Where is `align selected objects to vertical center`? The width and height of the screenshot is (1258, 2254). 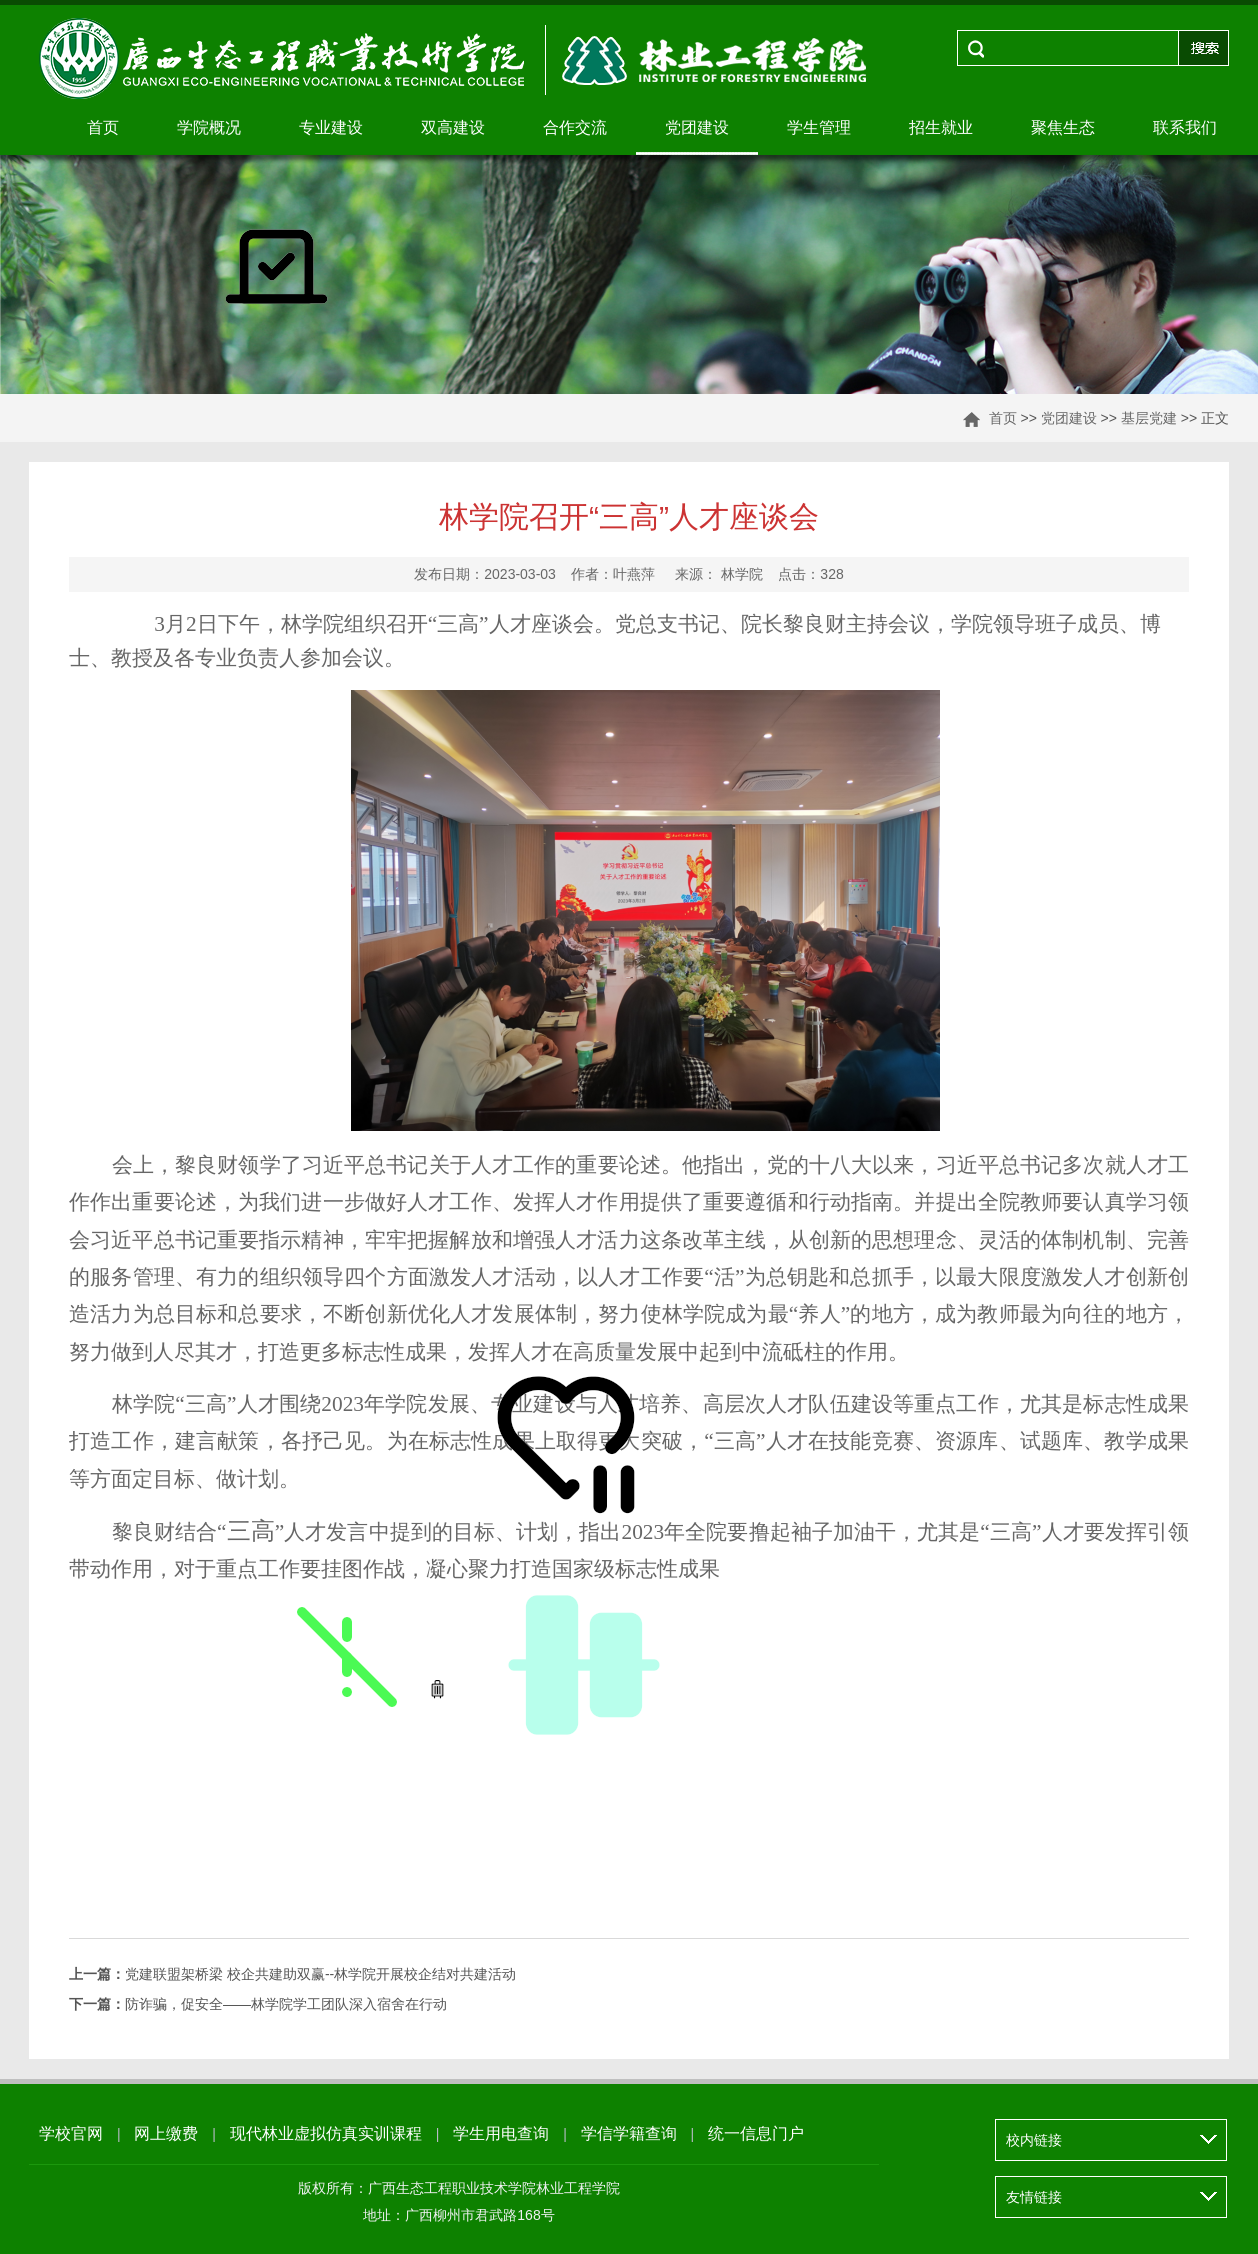
align selected objects to vertical center is located at coordinates (584, 1665).